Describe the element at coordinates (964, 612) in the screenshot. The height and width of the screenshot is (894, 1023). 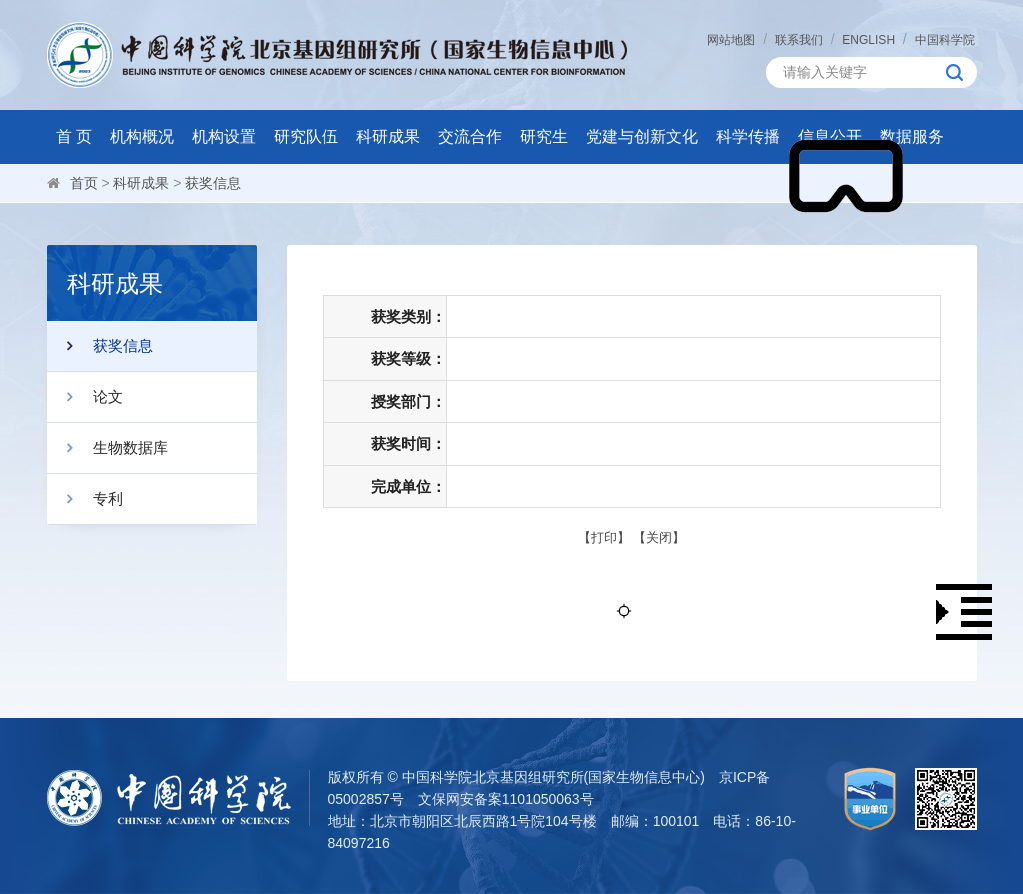
I see `increase text indentation` at that location.